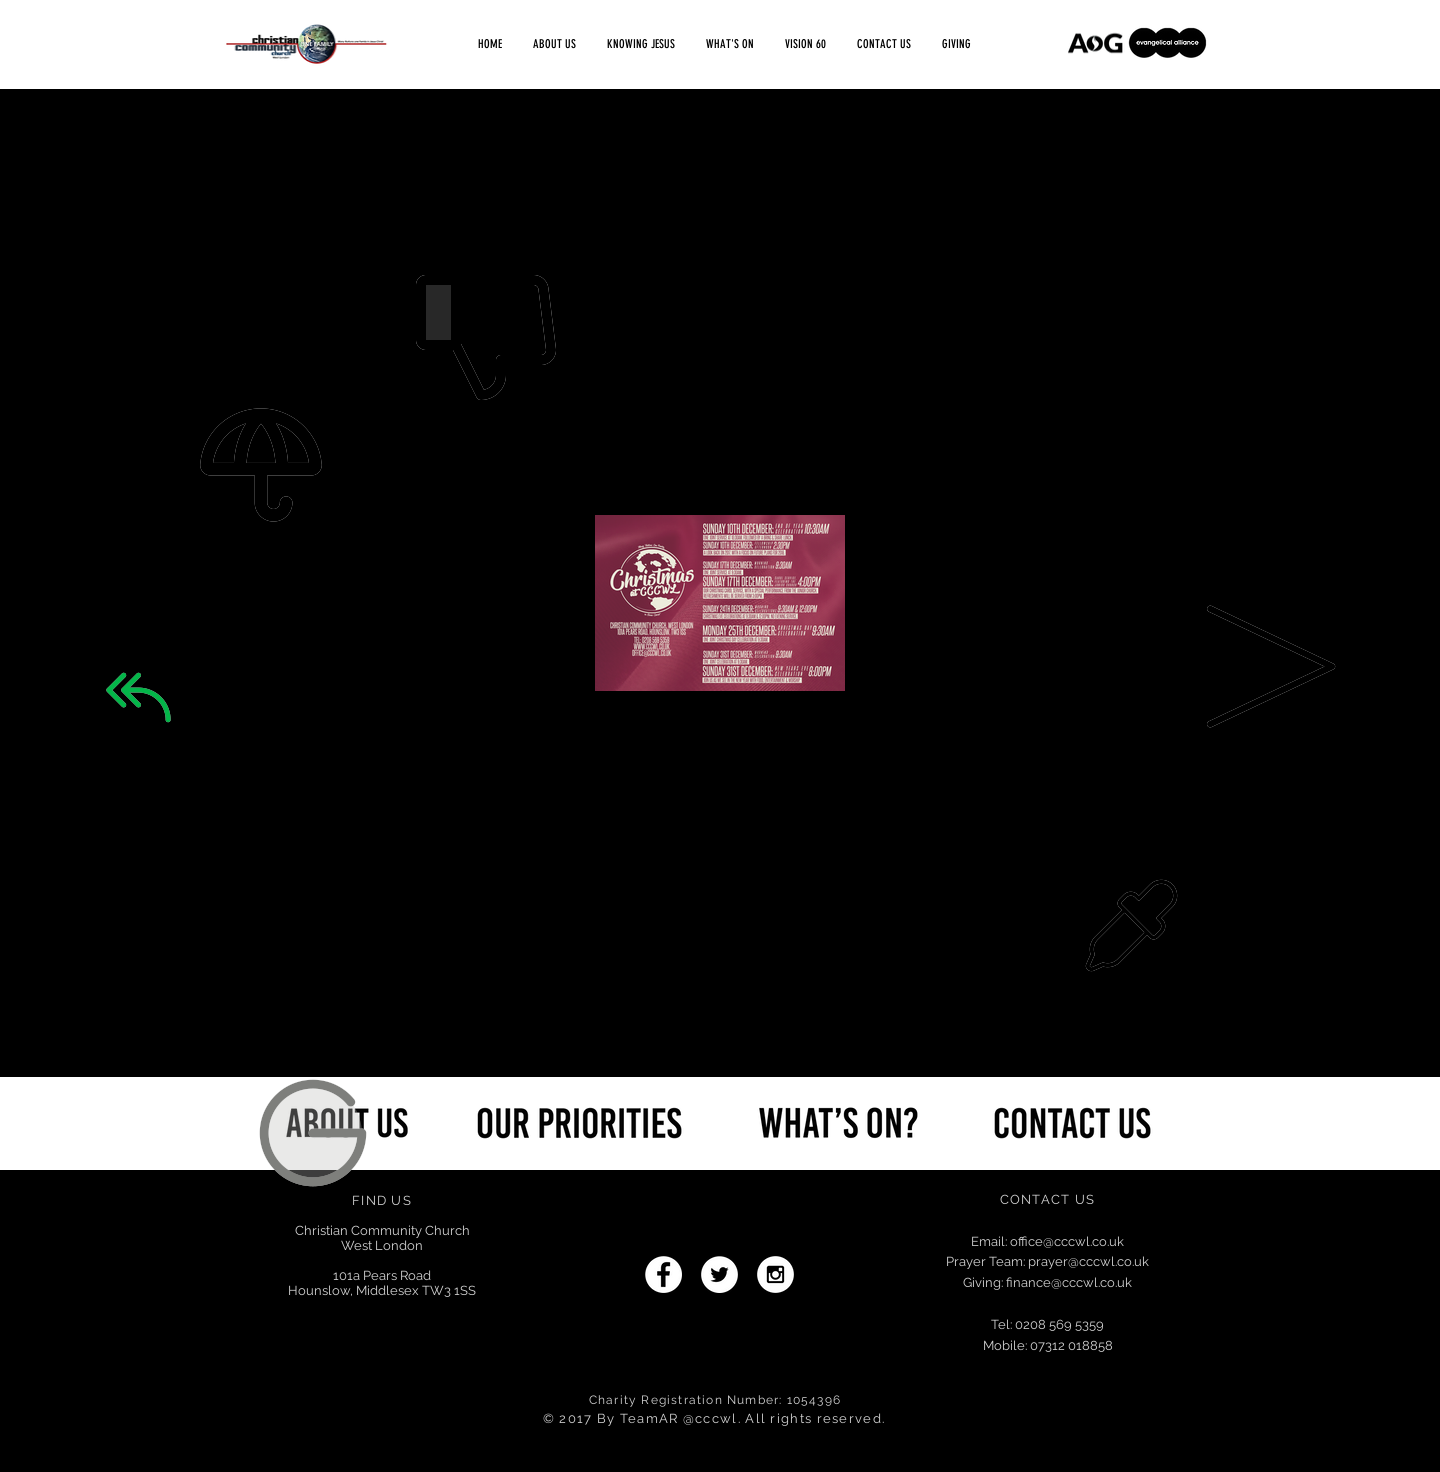 Image resolution: width=1440 pixels, height=1472 pixels. Describe the element at coordinates (313, 1133) in the screenshot. I see `sign in with Google` at that location.